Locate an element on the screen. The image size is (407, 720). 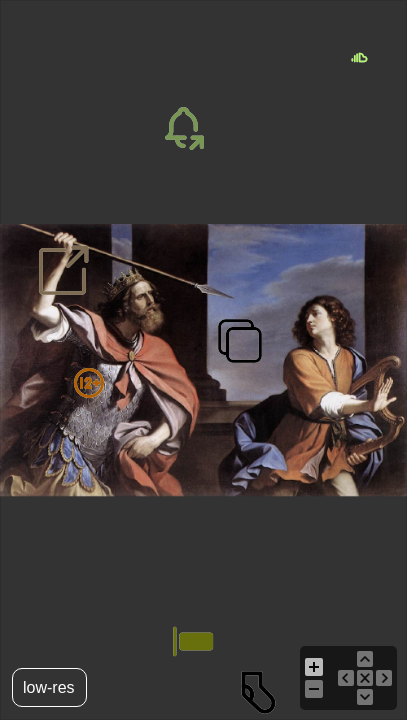
align content to the left edge is located at coordinates (192, 641).